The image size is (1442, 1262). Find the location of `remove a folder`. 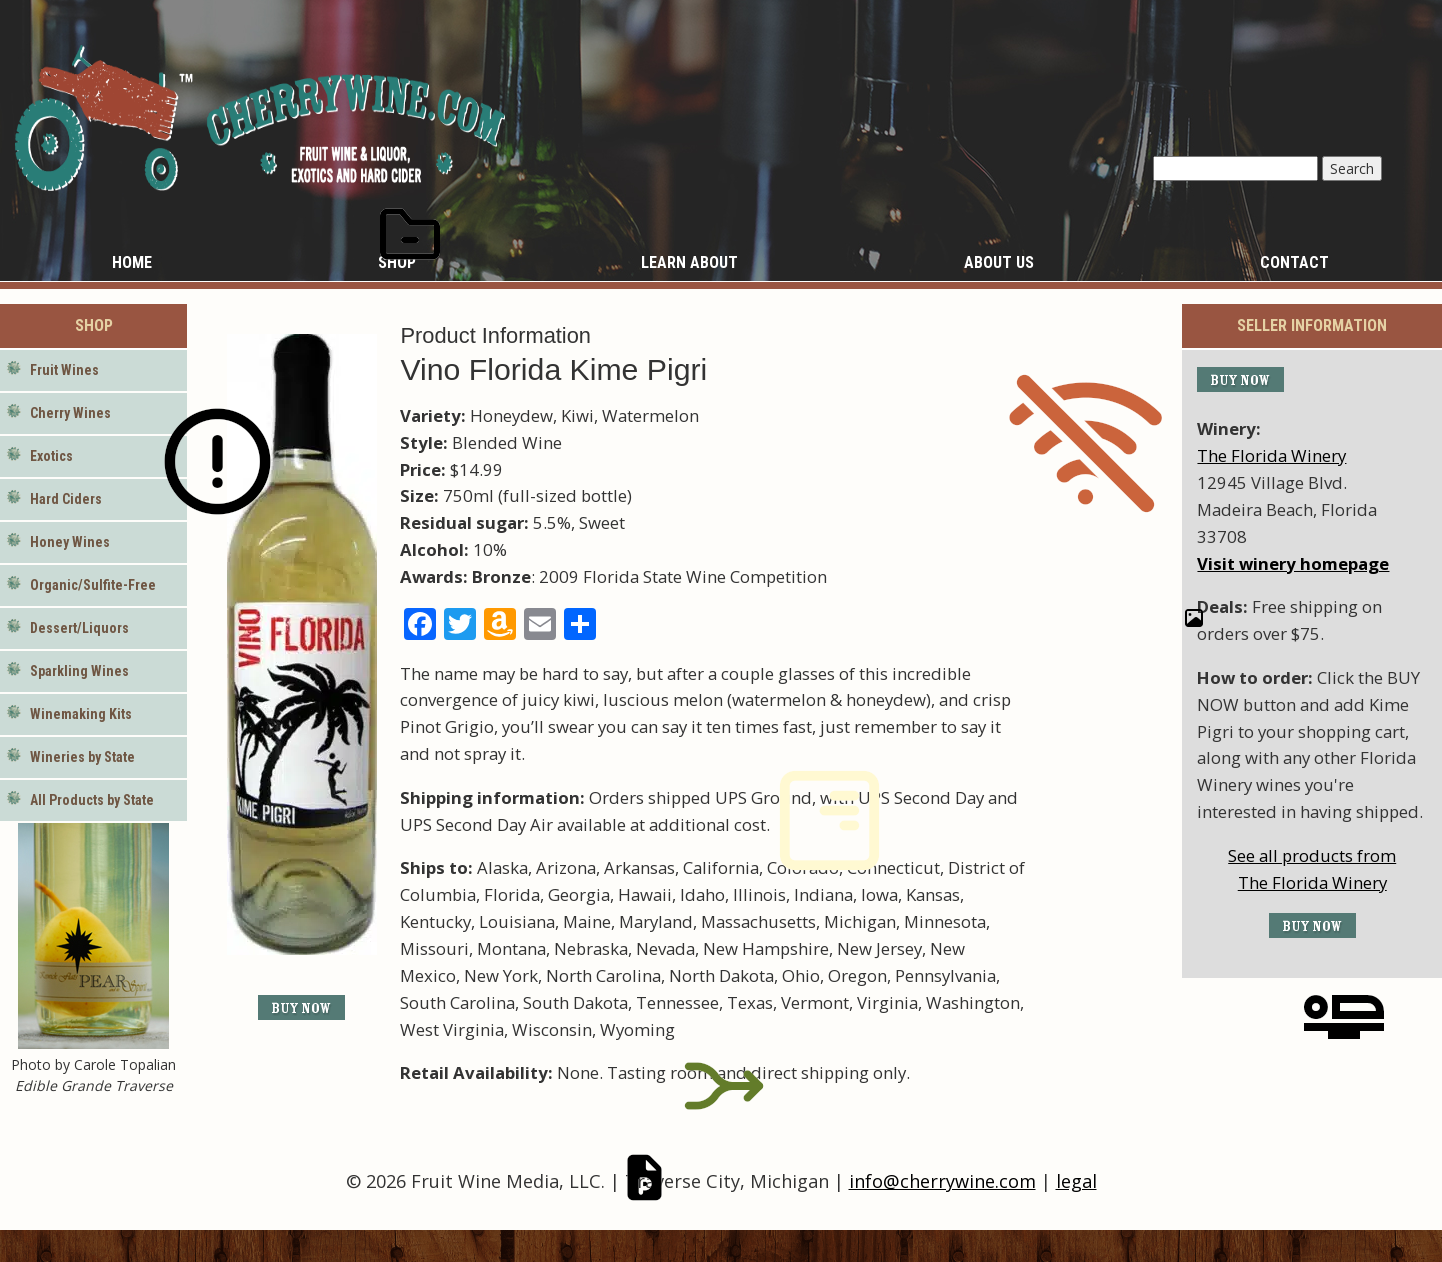

remove a folder is located at coordinates (410, 234).